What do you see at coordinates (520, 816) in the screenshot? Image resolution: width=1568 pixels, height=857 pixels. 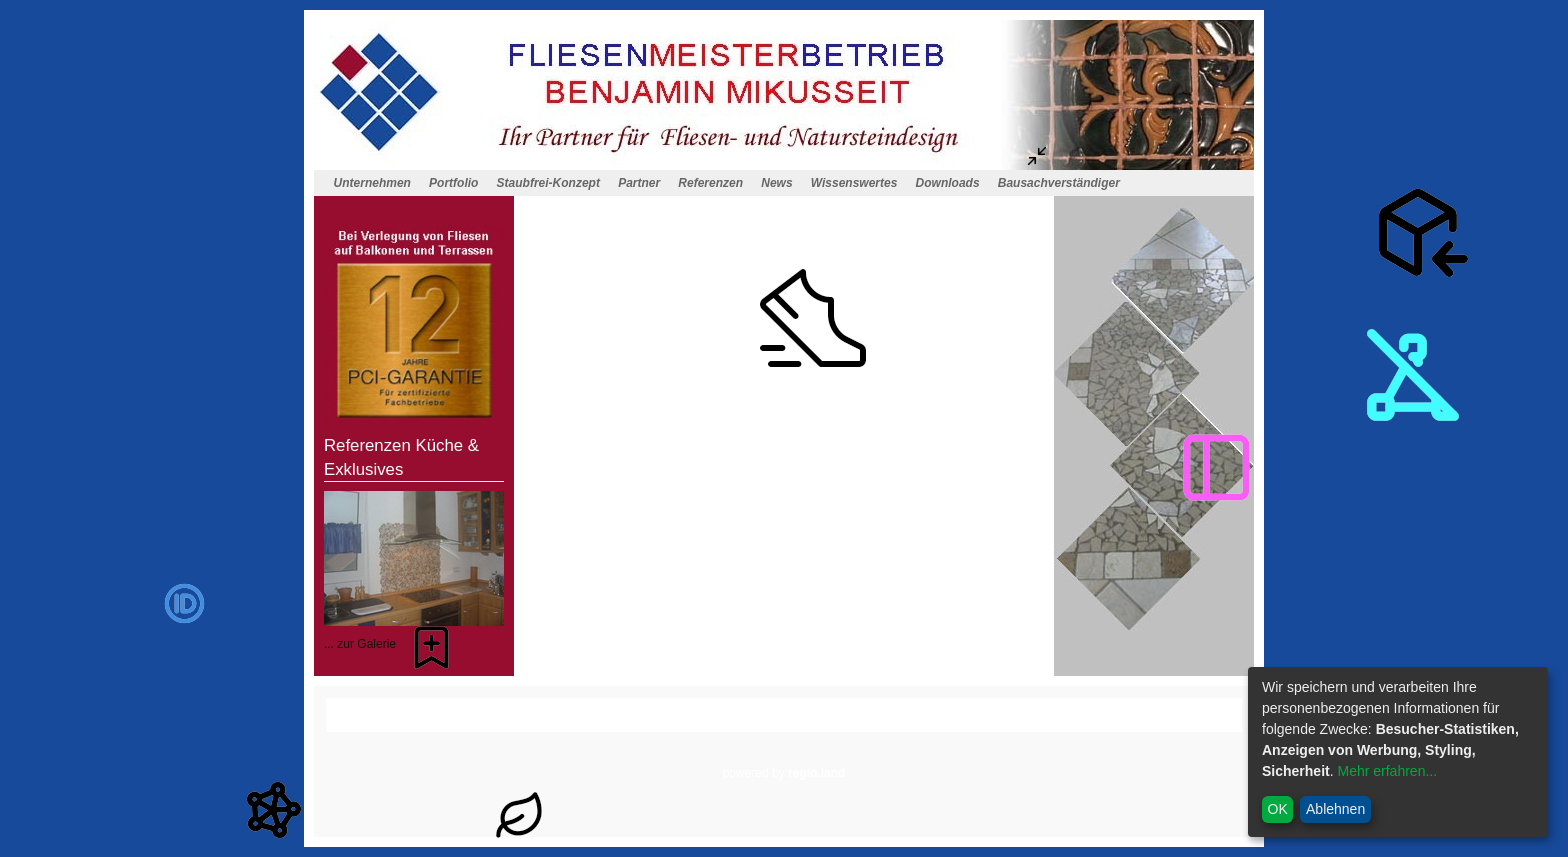 I see `indicates eco-friendly or sustainable option` at bounding box center [520, 816].